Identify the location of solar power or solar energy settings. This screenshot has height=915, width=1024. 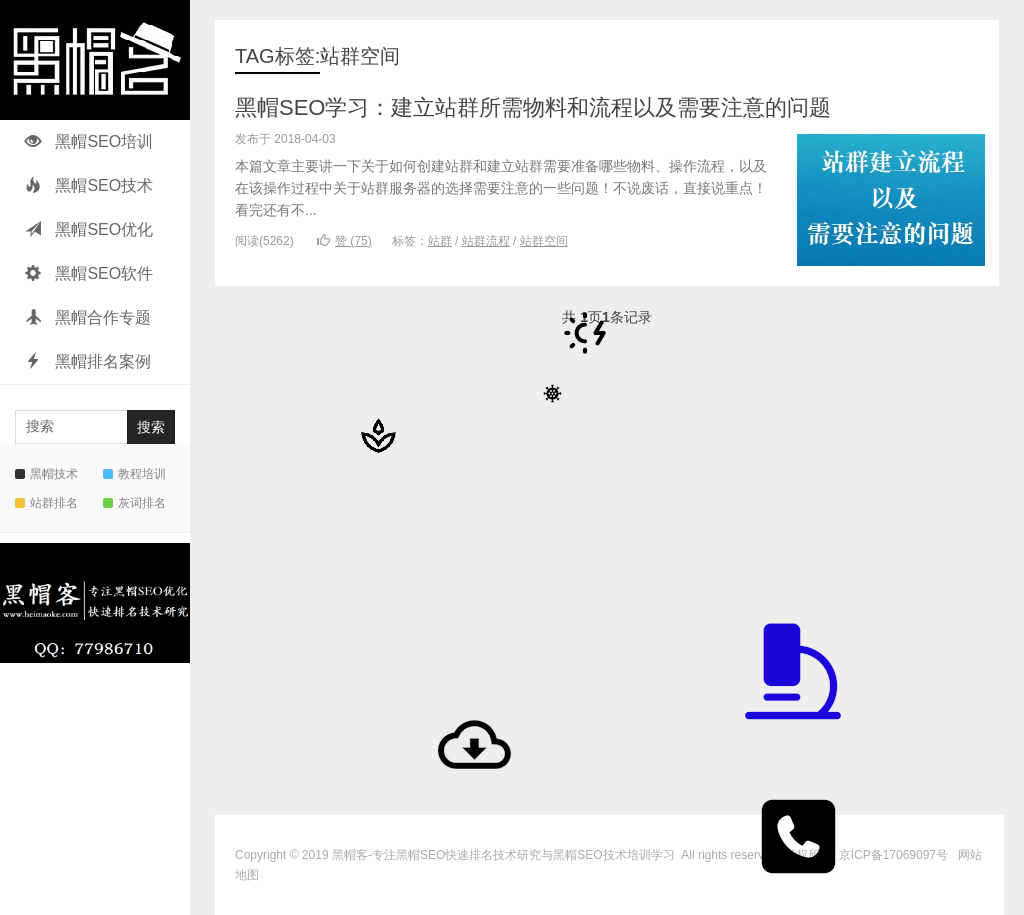
(585, 333).